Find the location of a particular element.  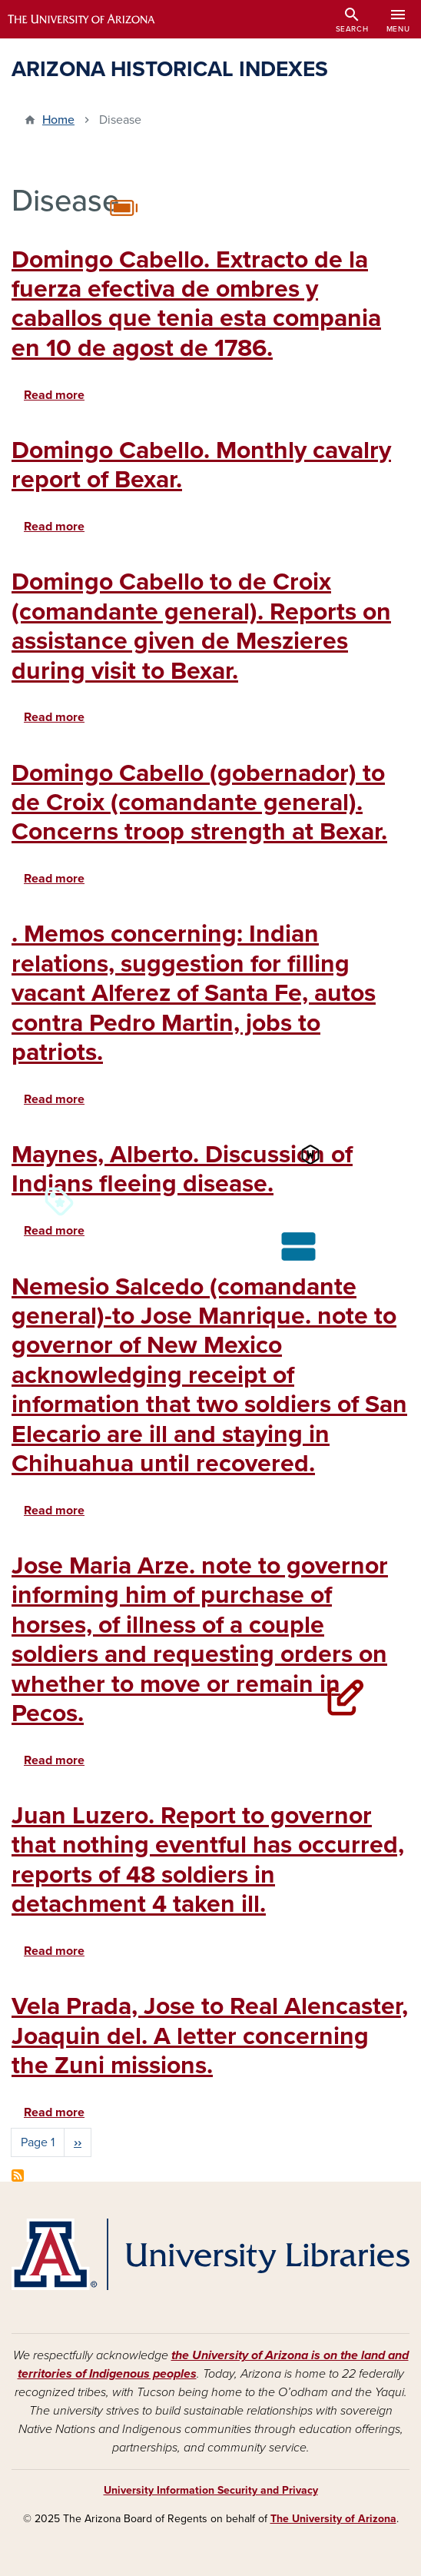

indicates battery is fully charged is located at coordinates (123, 208).